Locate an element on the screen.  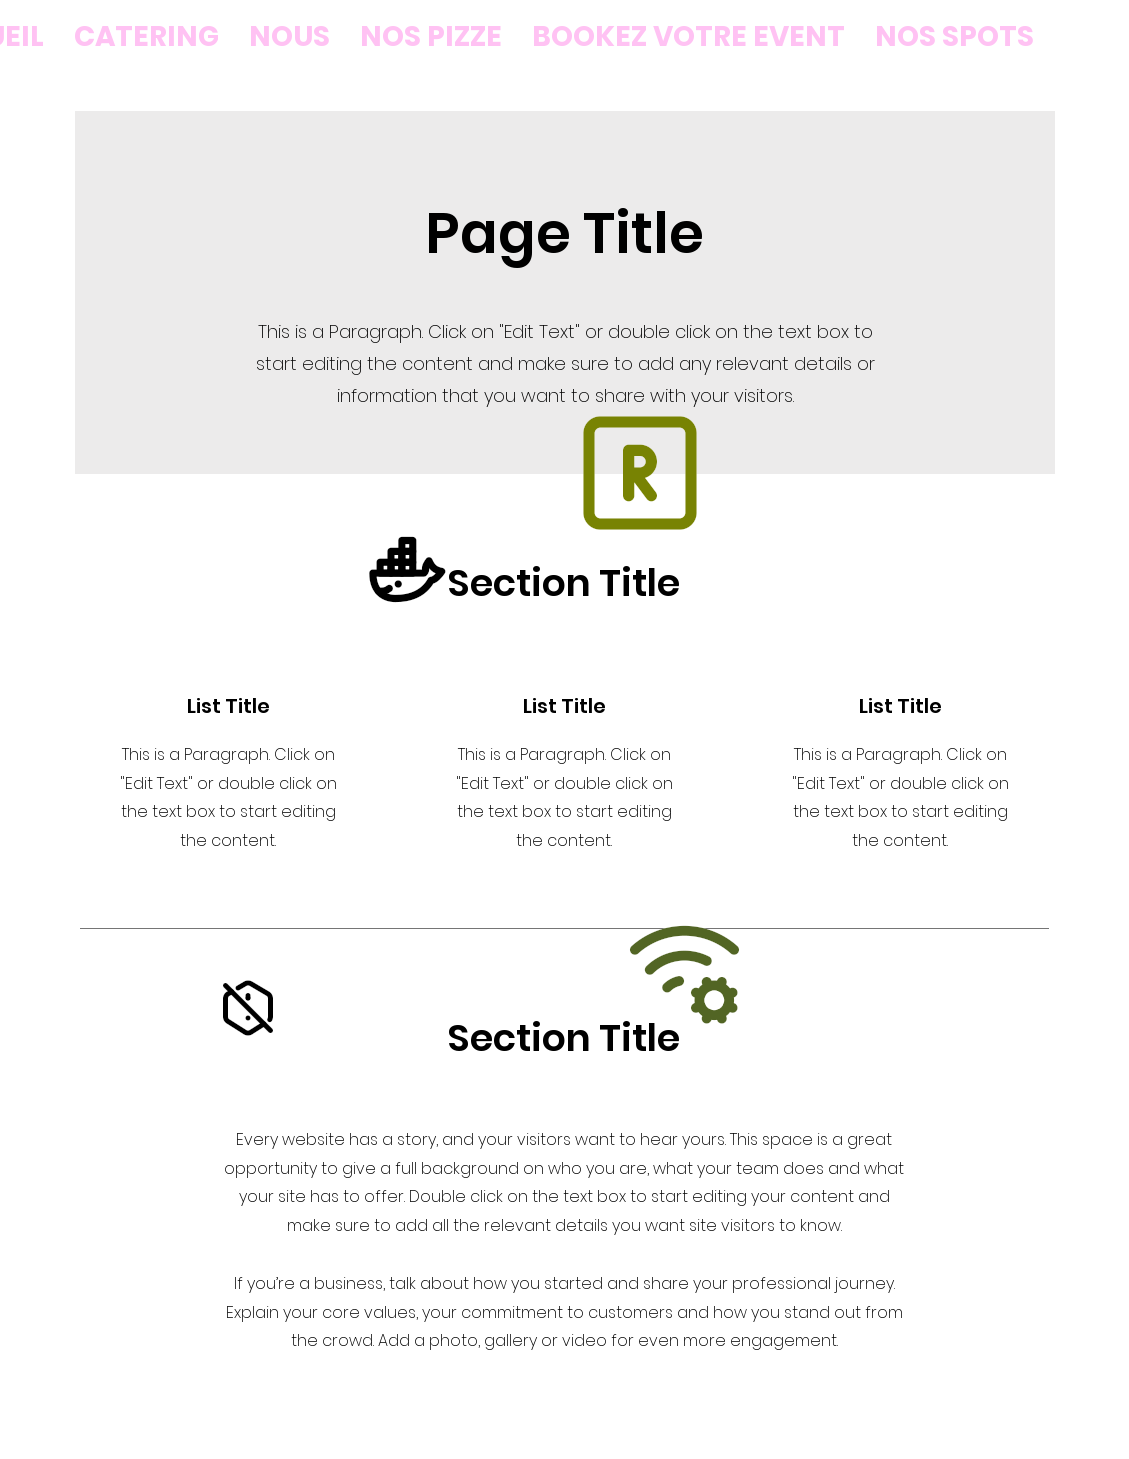
dismiss or disable alert notifications is located at coordinates (248, 1008).